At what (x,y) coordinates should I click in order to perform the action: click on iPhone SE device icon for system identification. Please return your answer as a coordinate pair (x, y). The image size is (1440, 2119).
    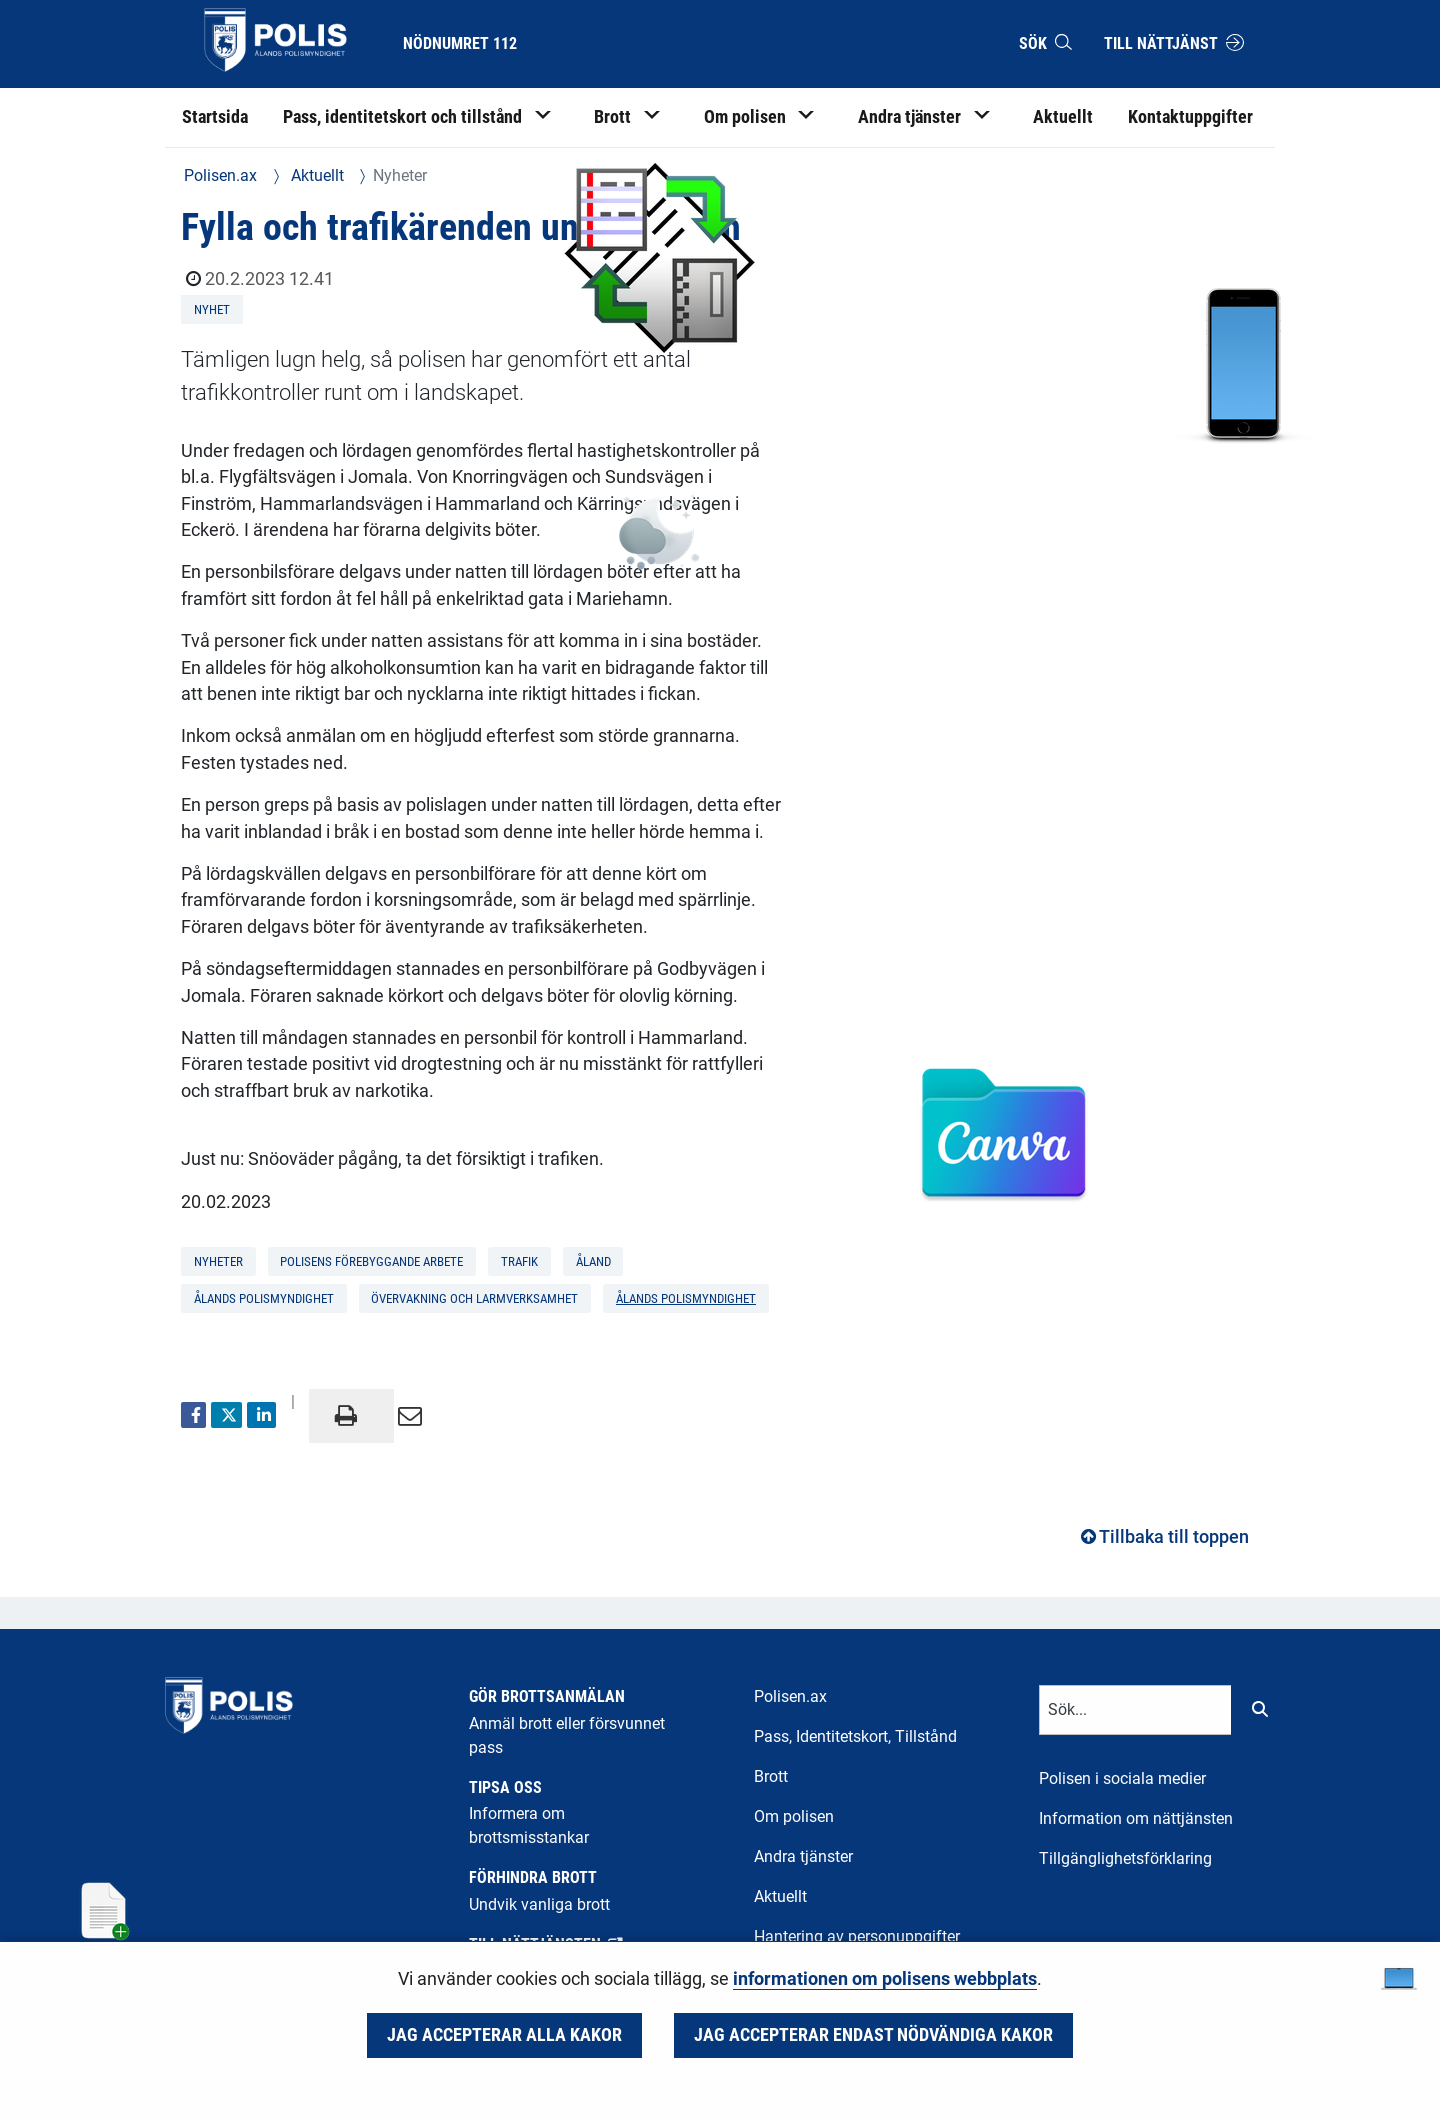
    Looking at the image, I should click on (1243, 365).